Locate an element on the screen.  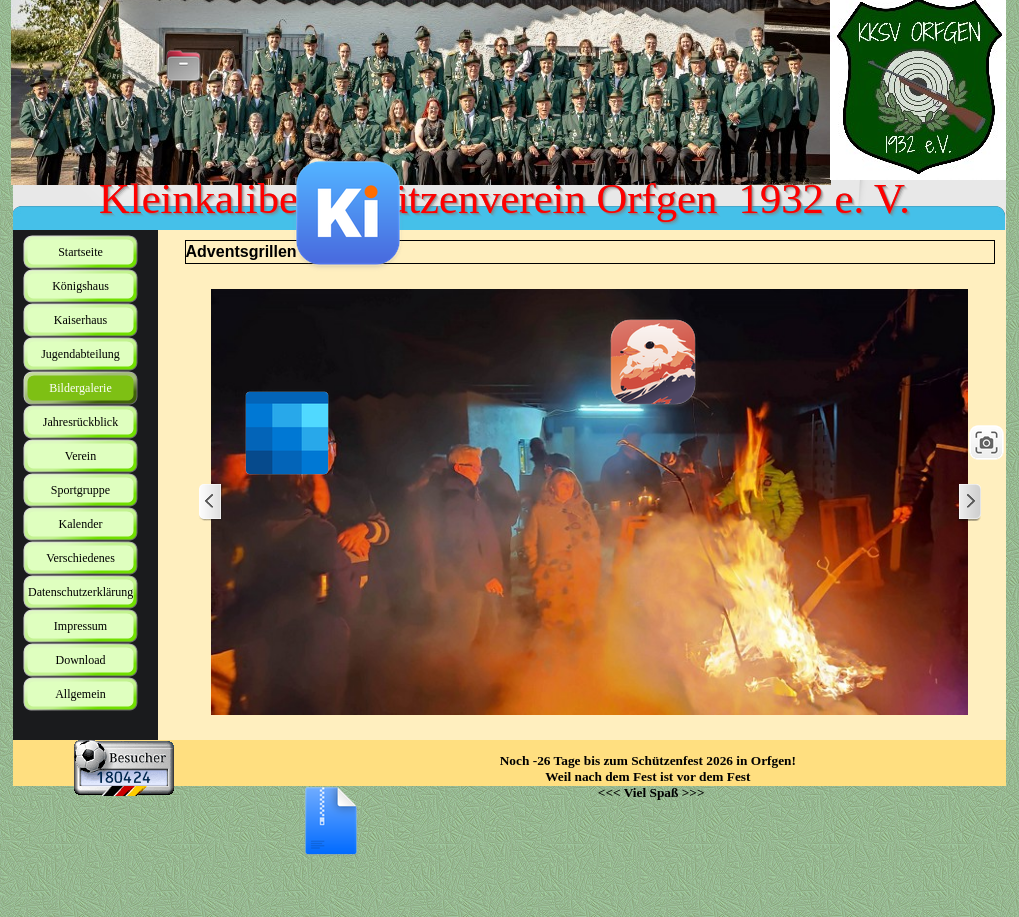
open halloy IRC client is located at coordinates (653, 362).